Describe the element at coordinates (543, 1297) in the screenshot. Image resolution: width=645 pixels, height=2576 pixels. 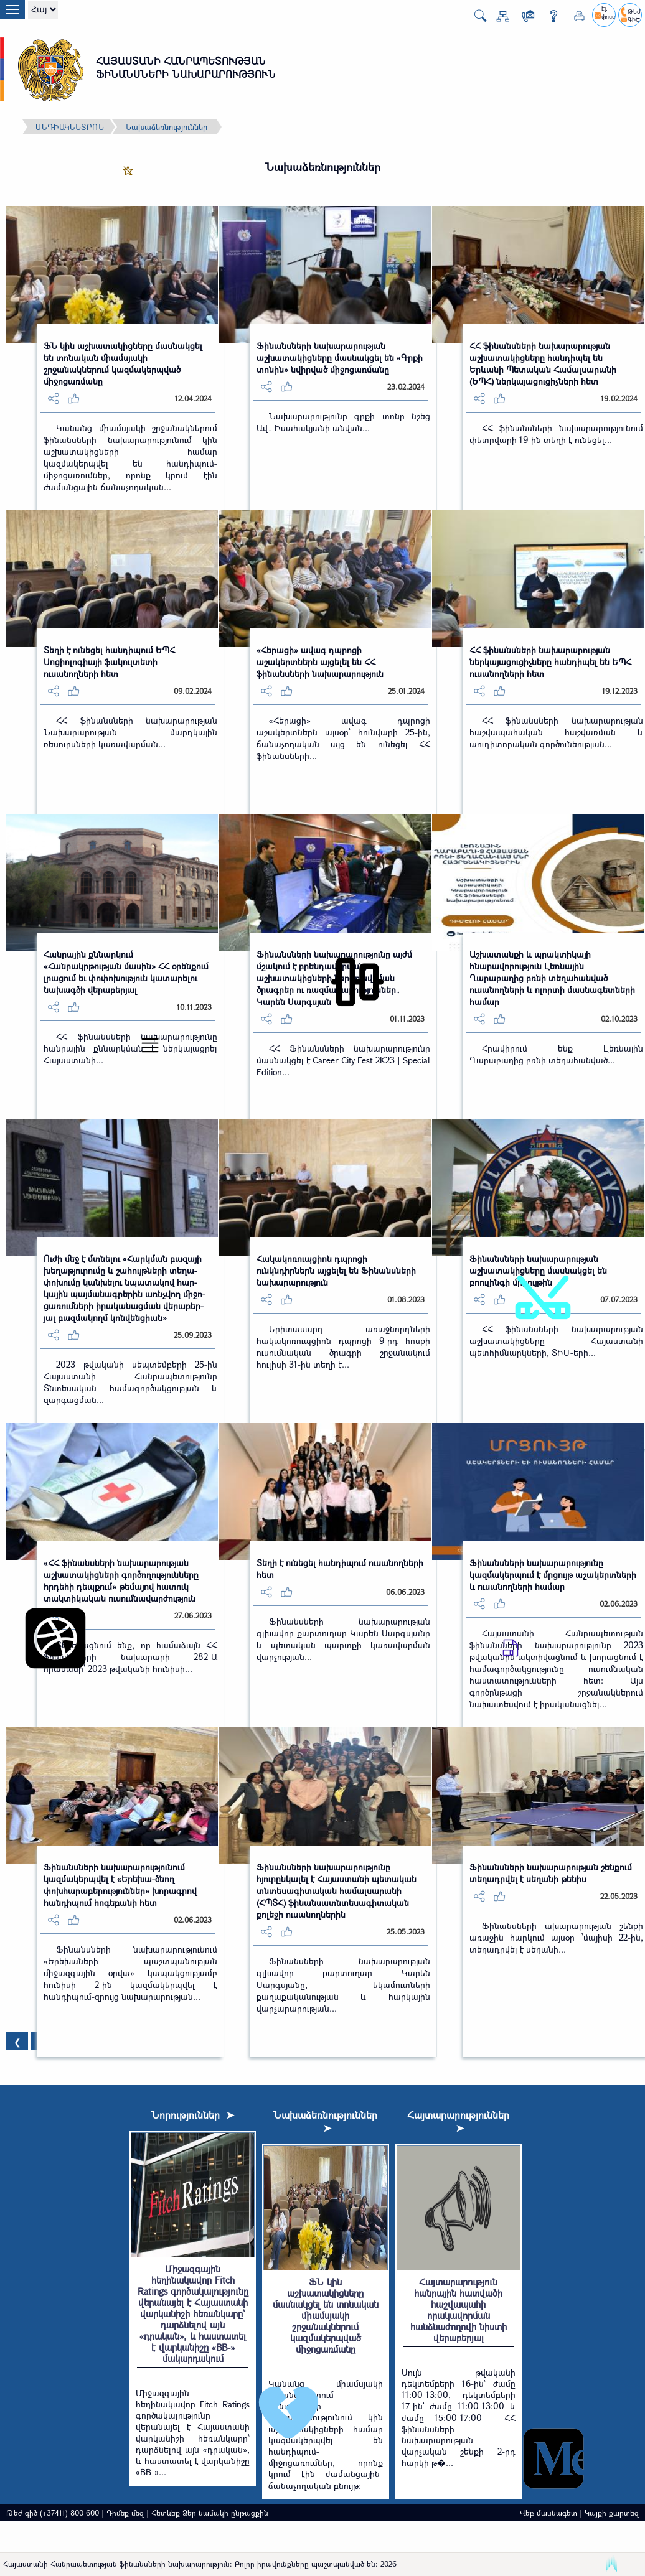
I see `view hockey scores or stats` at that location.